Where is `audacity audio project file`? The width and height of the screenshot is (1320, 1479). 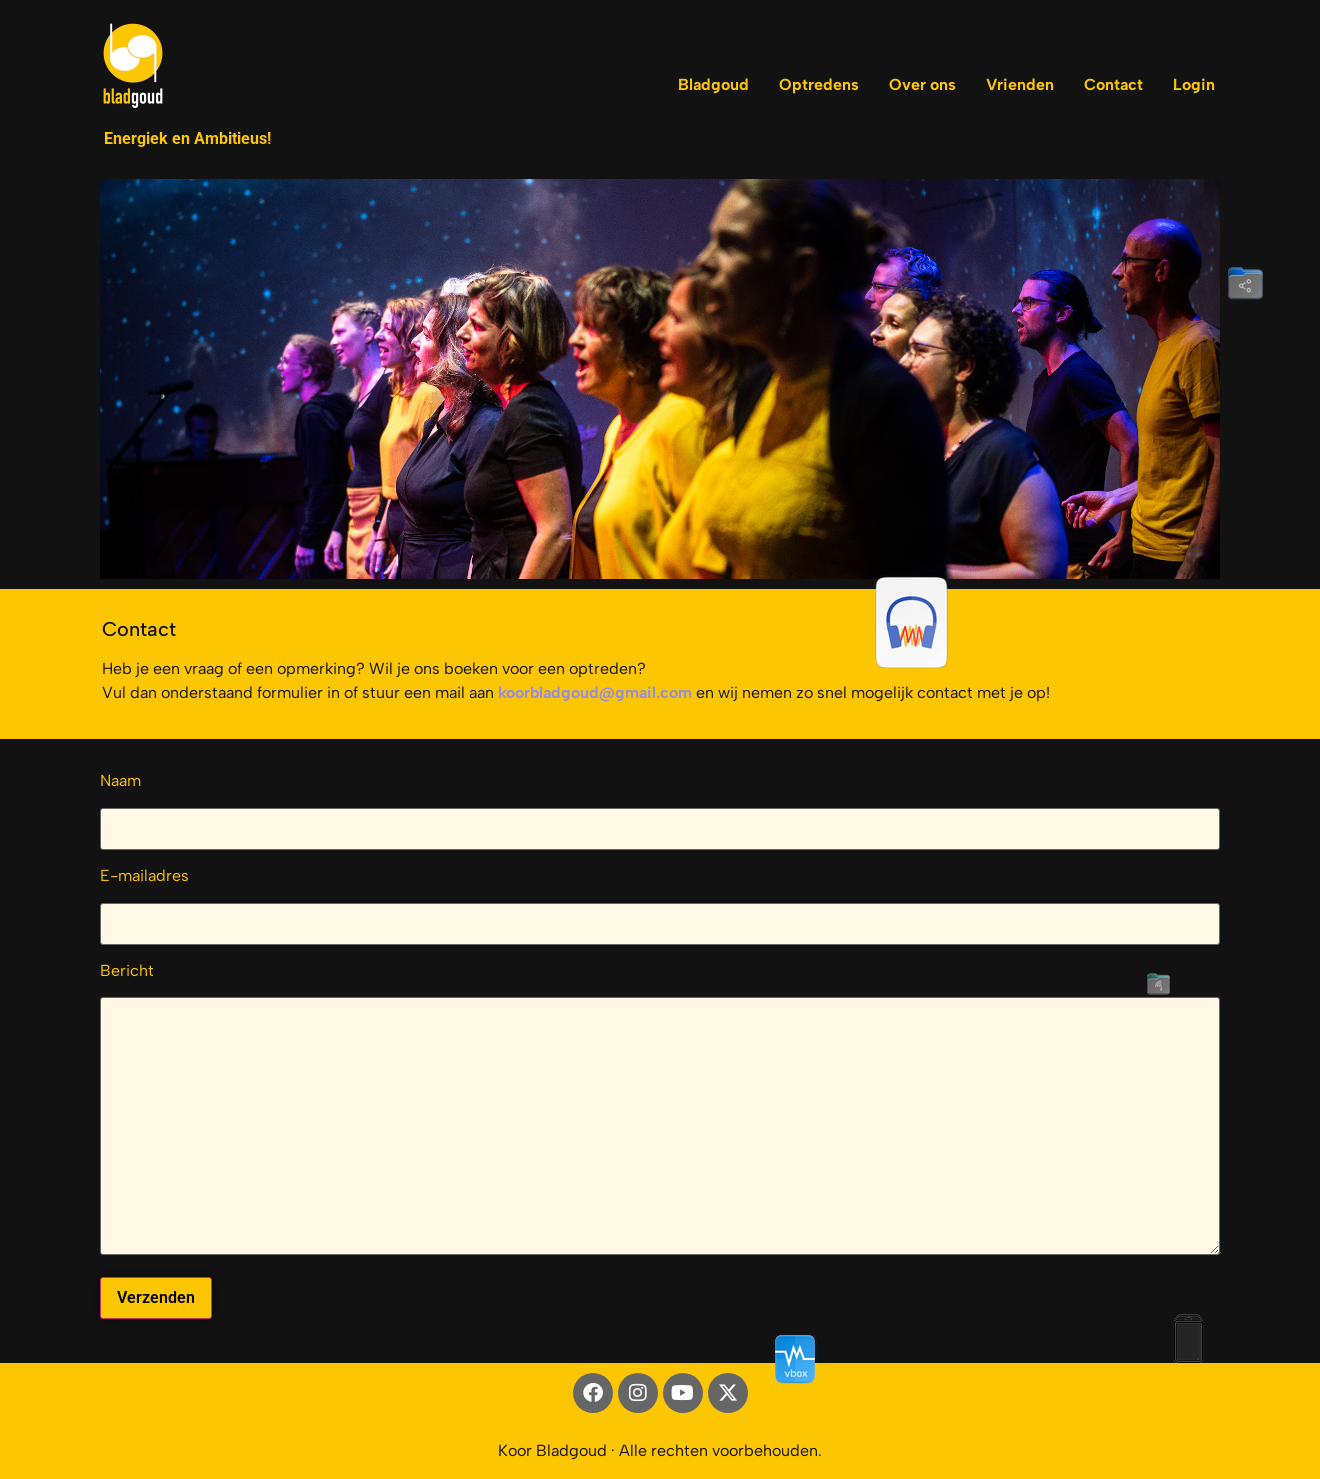
audacity audio project file is located at coordinates (911, 622).